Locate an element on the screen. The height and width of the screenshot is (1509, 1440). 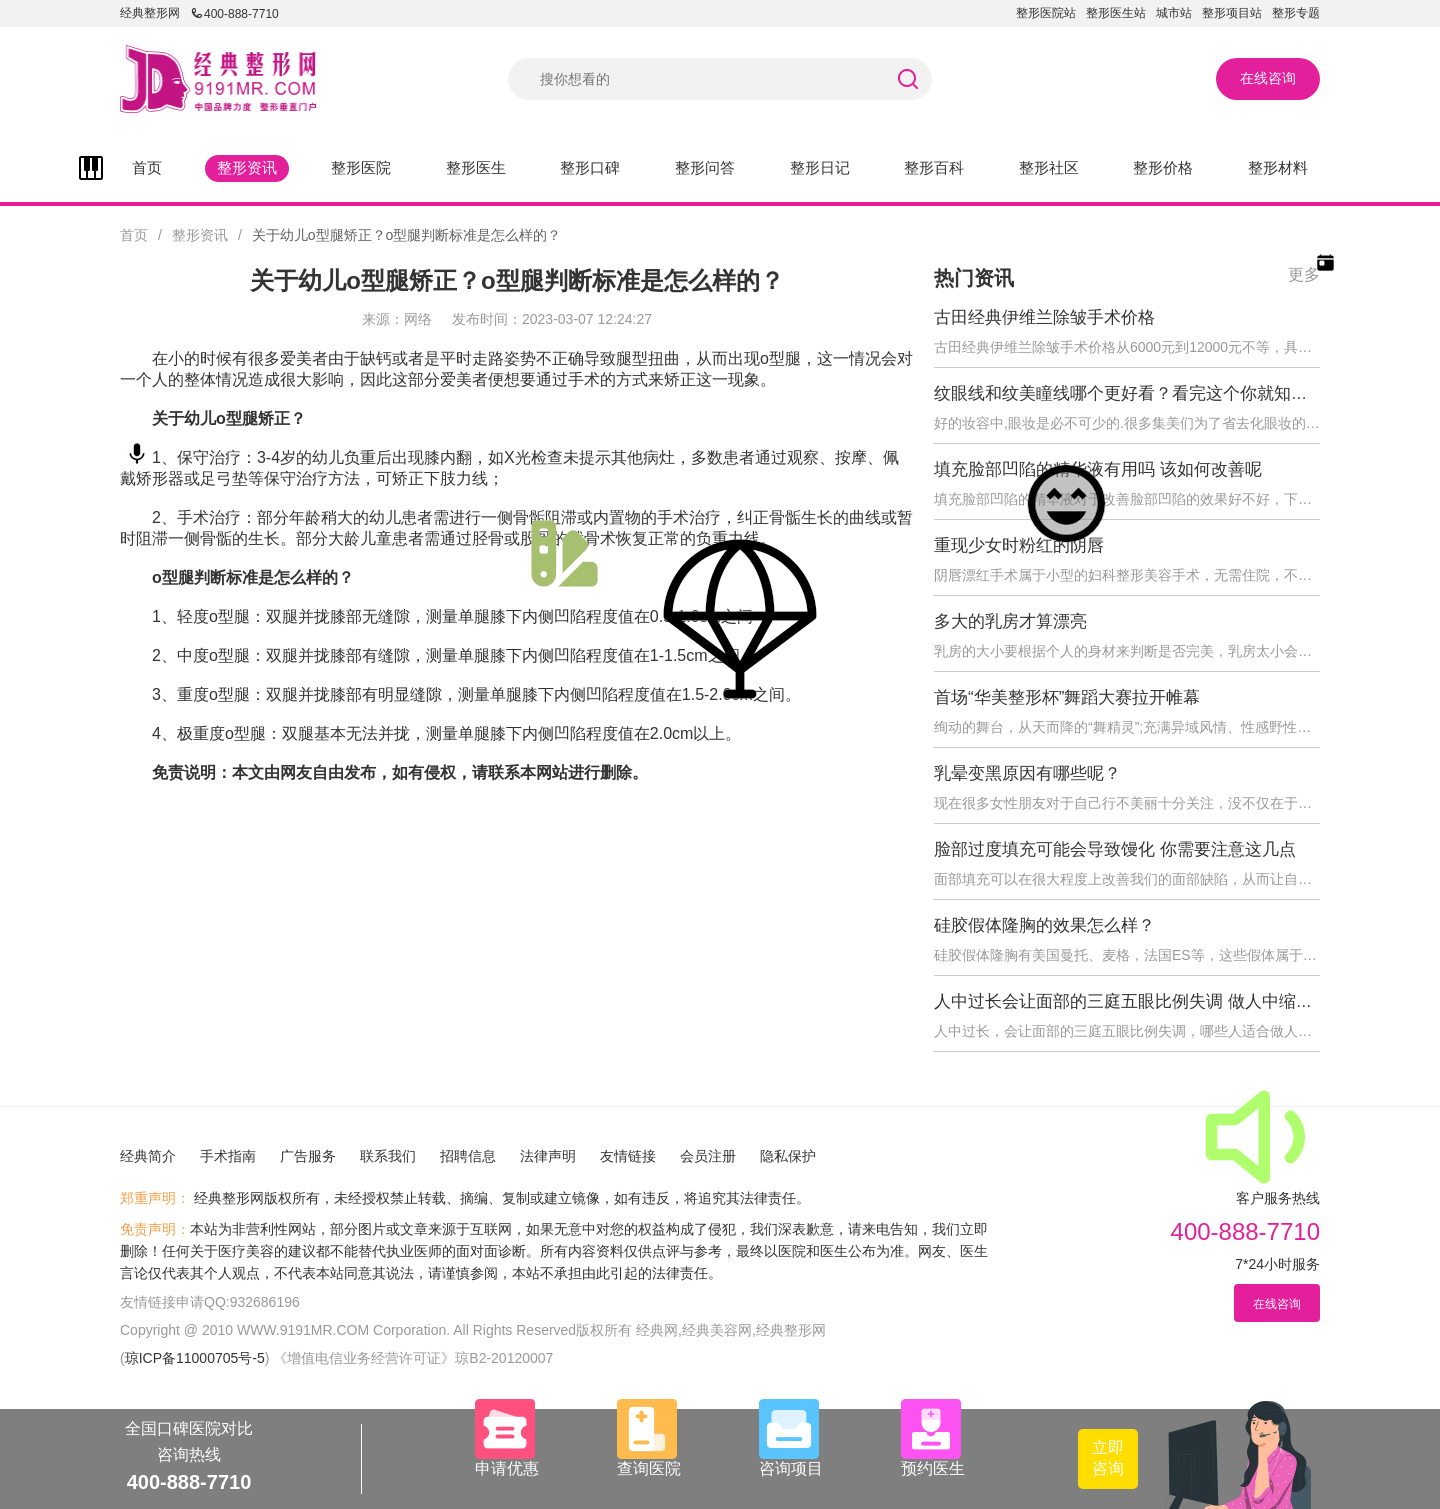
open music or piano app is located at coordinates (91, 168).